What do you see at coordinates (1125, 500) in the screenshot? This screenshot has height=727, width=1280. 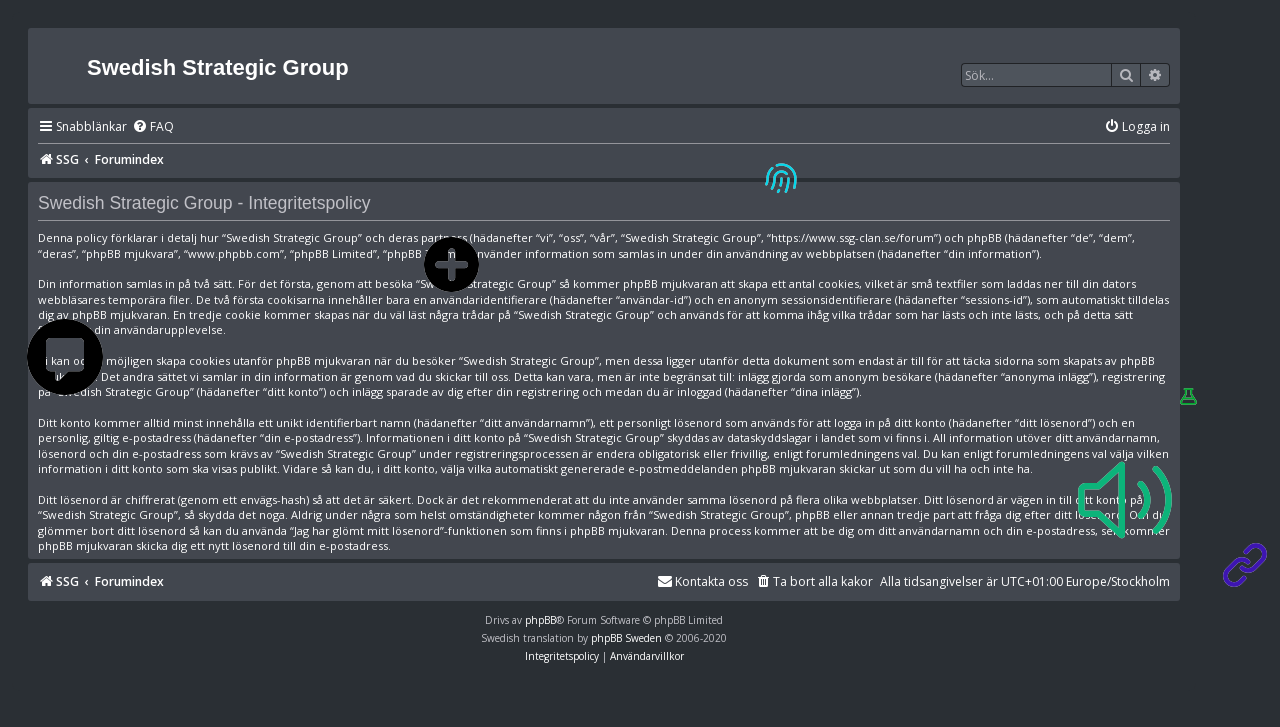 I see `unmute audio or turn sound on` at bounding box center [1125, 500].